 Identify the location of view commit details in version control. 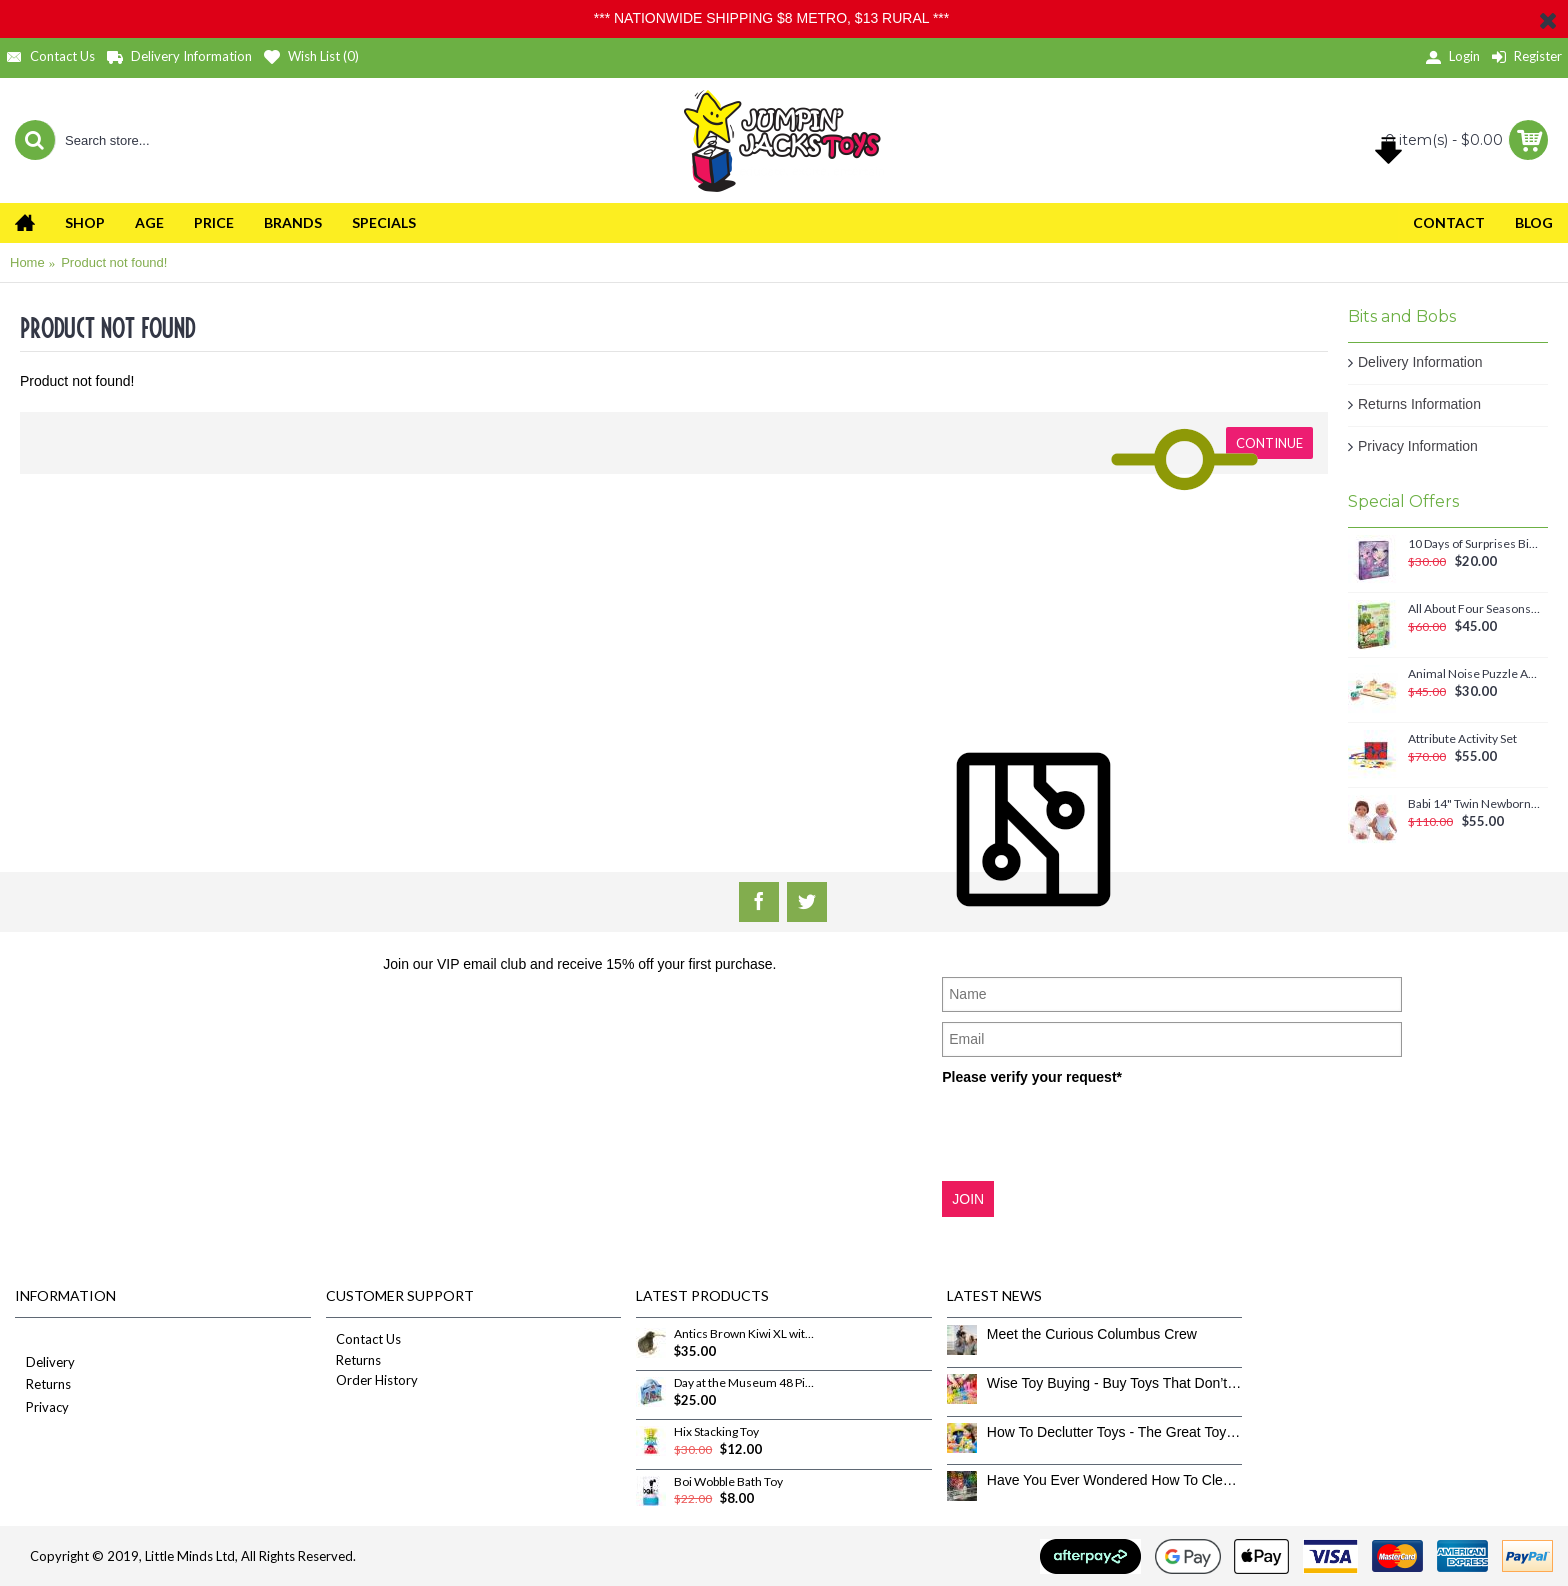
(1184, 459).